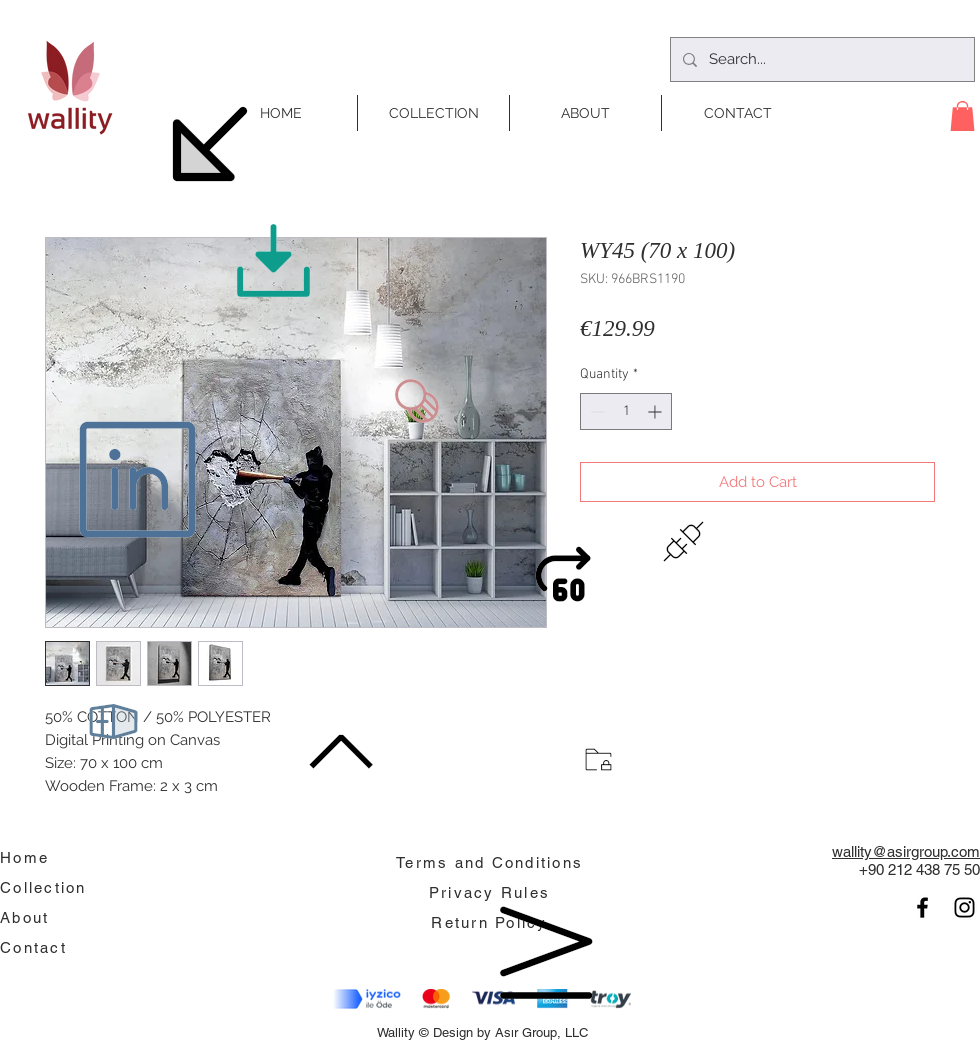  What do you see at coordinates (210, 144) in the screenshot?
I see `navigate to previous or back-left content` at bounding box center [210, 144].